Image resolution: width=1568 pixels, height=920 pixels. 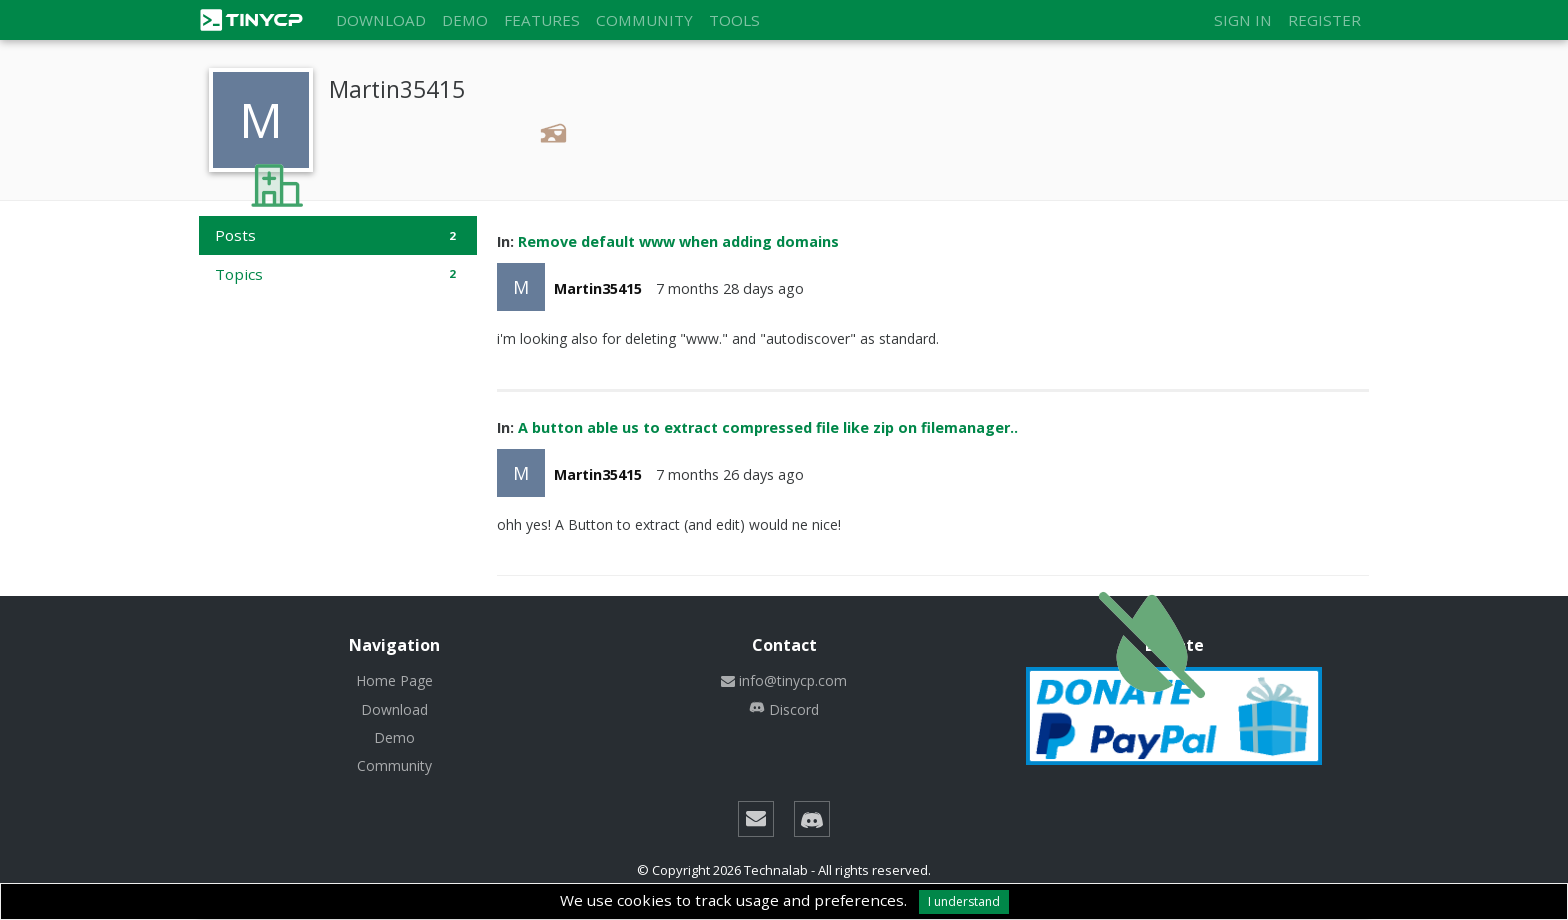 I want to click on find nearby hospitals or medical facilities, so click(x=274, y=185).